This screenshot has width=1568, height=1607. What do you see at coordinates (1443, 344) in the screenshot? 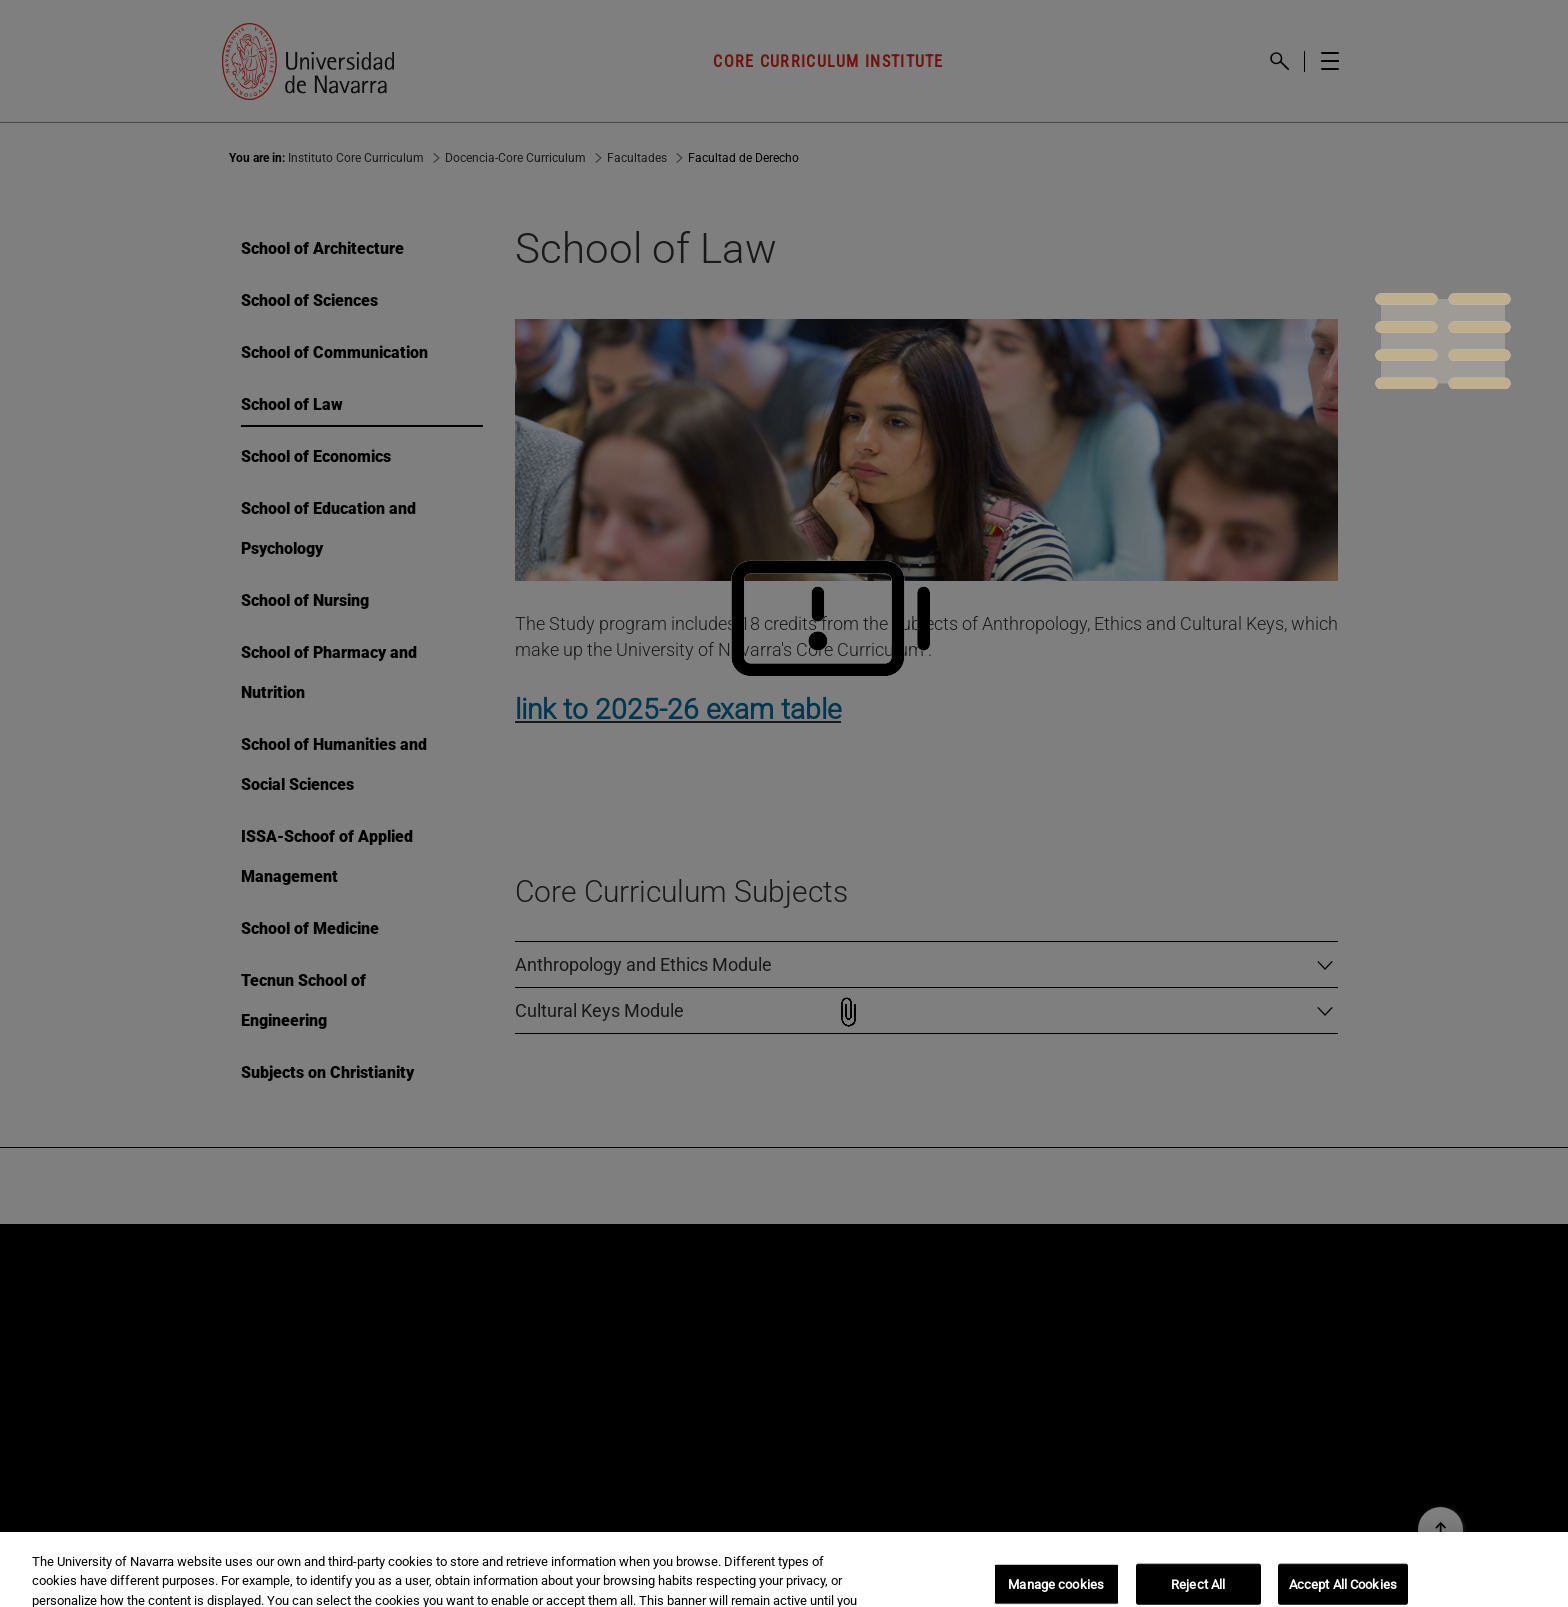
I see `switch to multi-column text layout` at bounding box center [1443, 344].